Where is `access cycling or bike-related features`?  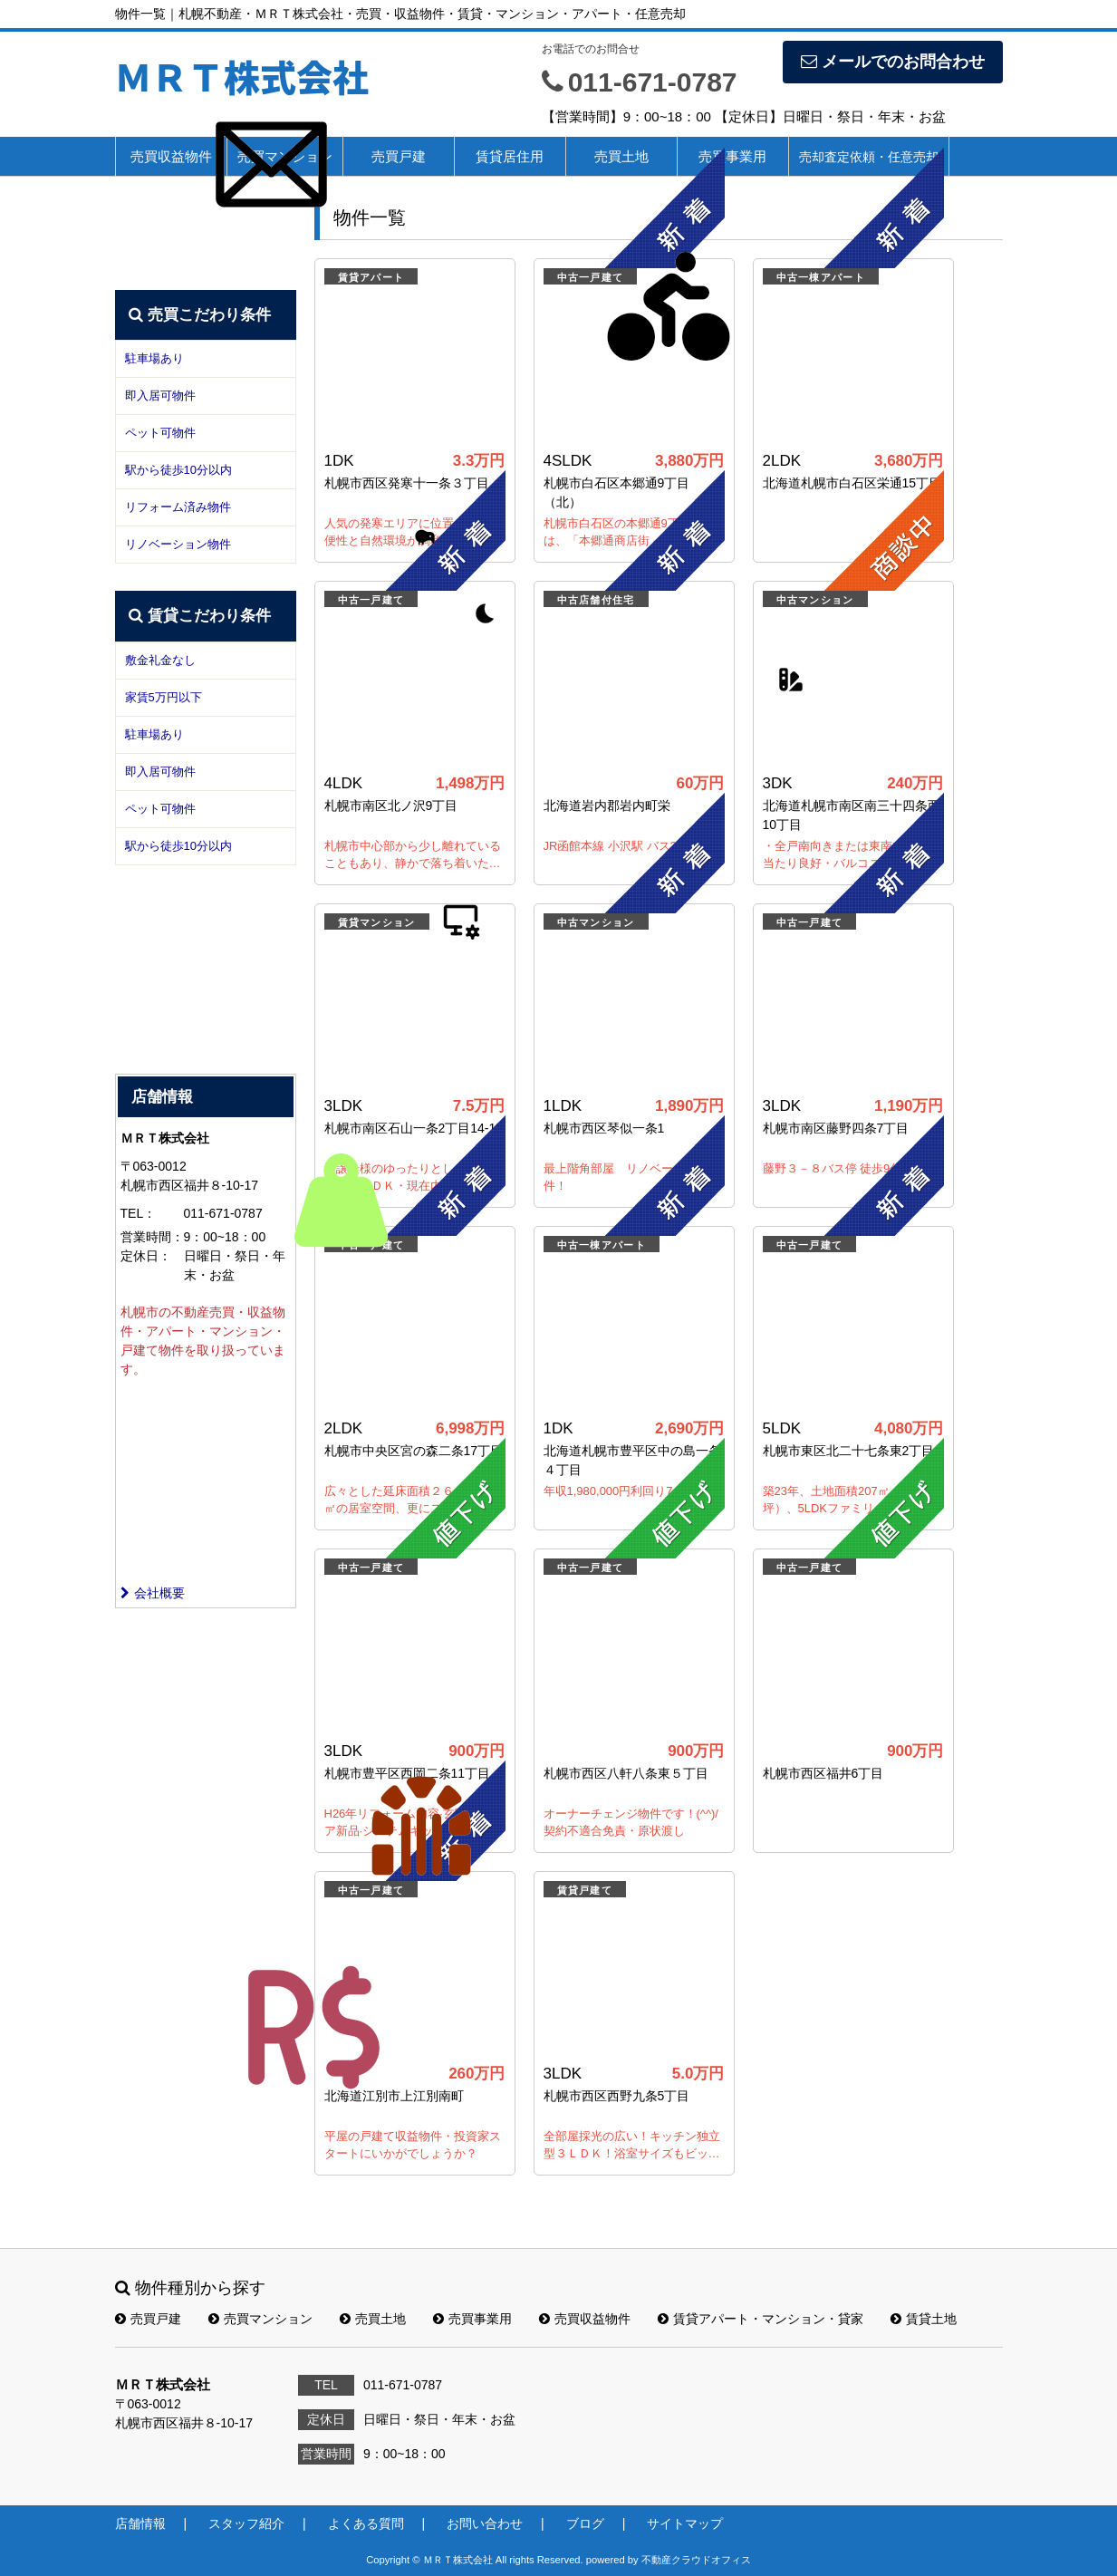 access cycling or bike-related features is located at coordinates (669, 306).